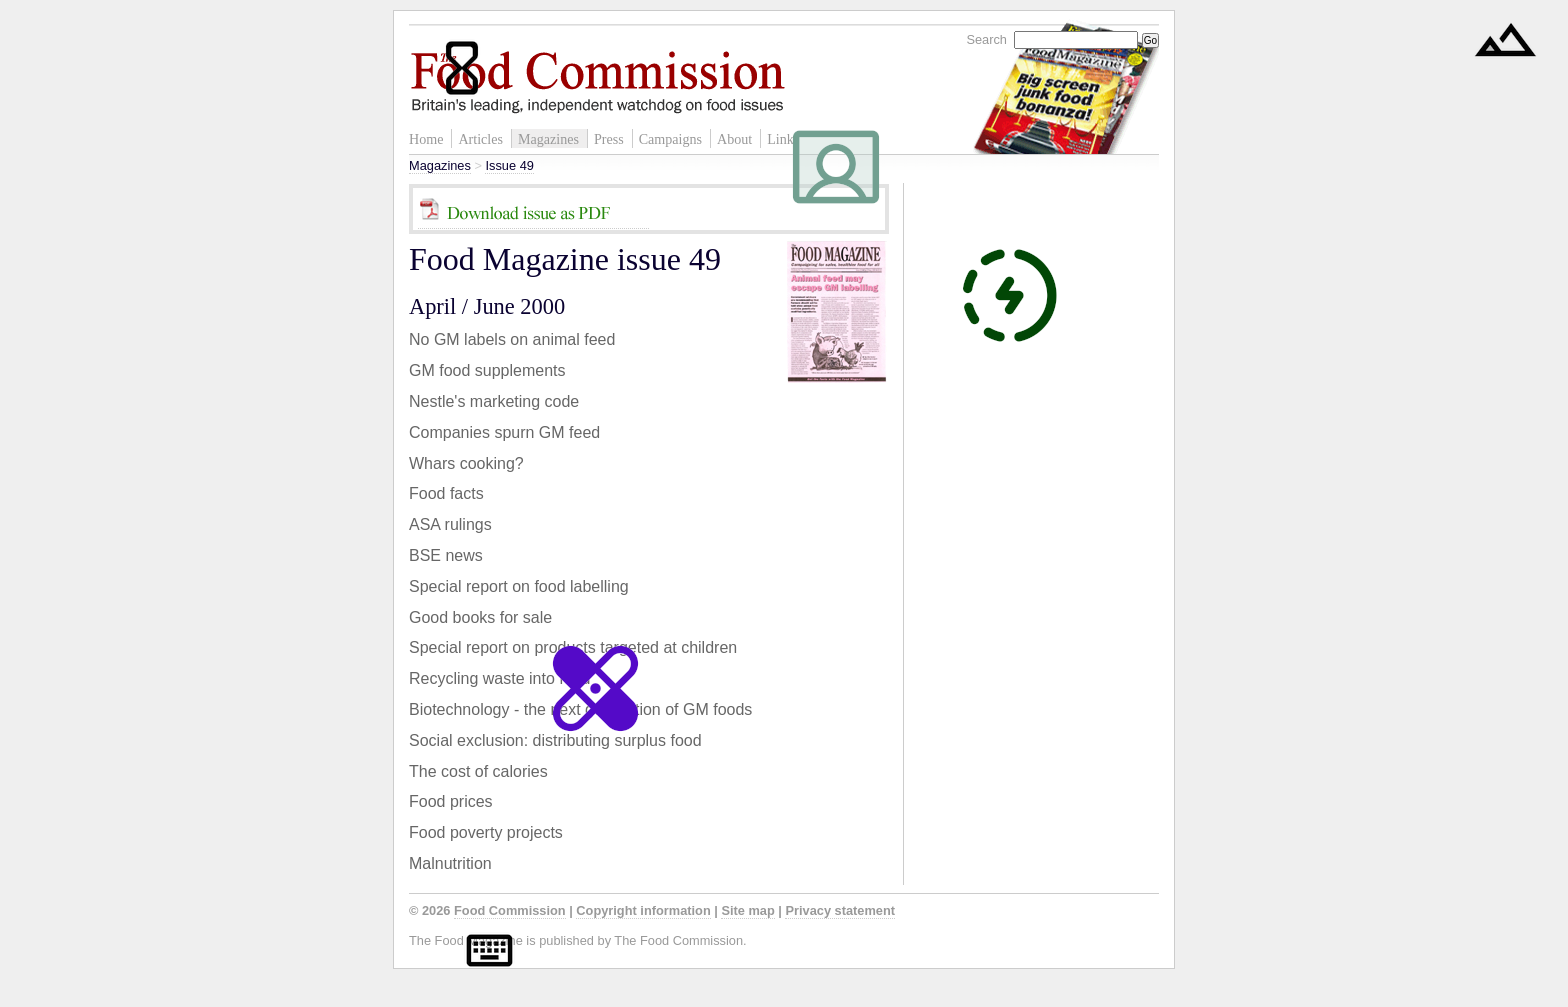 The height and width of the screenshot is (1007, 1568). Describe the element at coordinates (462, 68) in the screenshot. I see `indicates a process is waiting or pending` at that location.